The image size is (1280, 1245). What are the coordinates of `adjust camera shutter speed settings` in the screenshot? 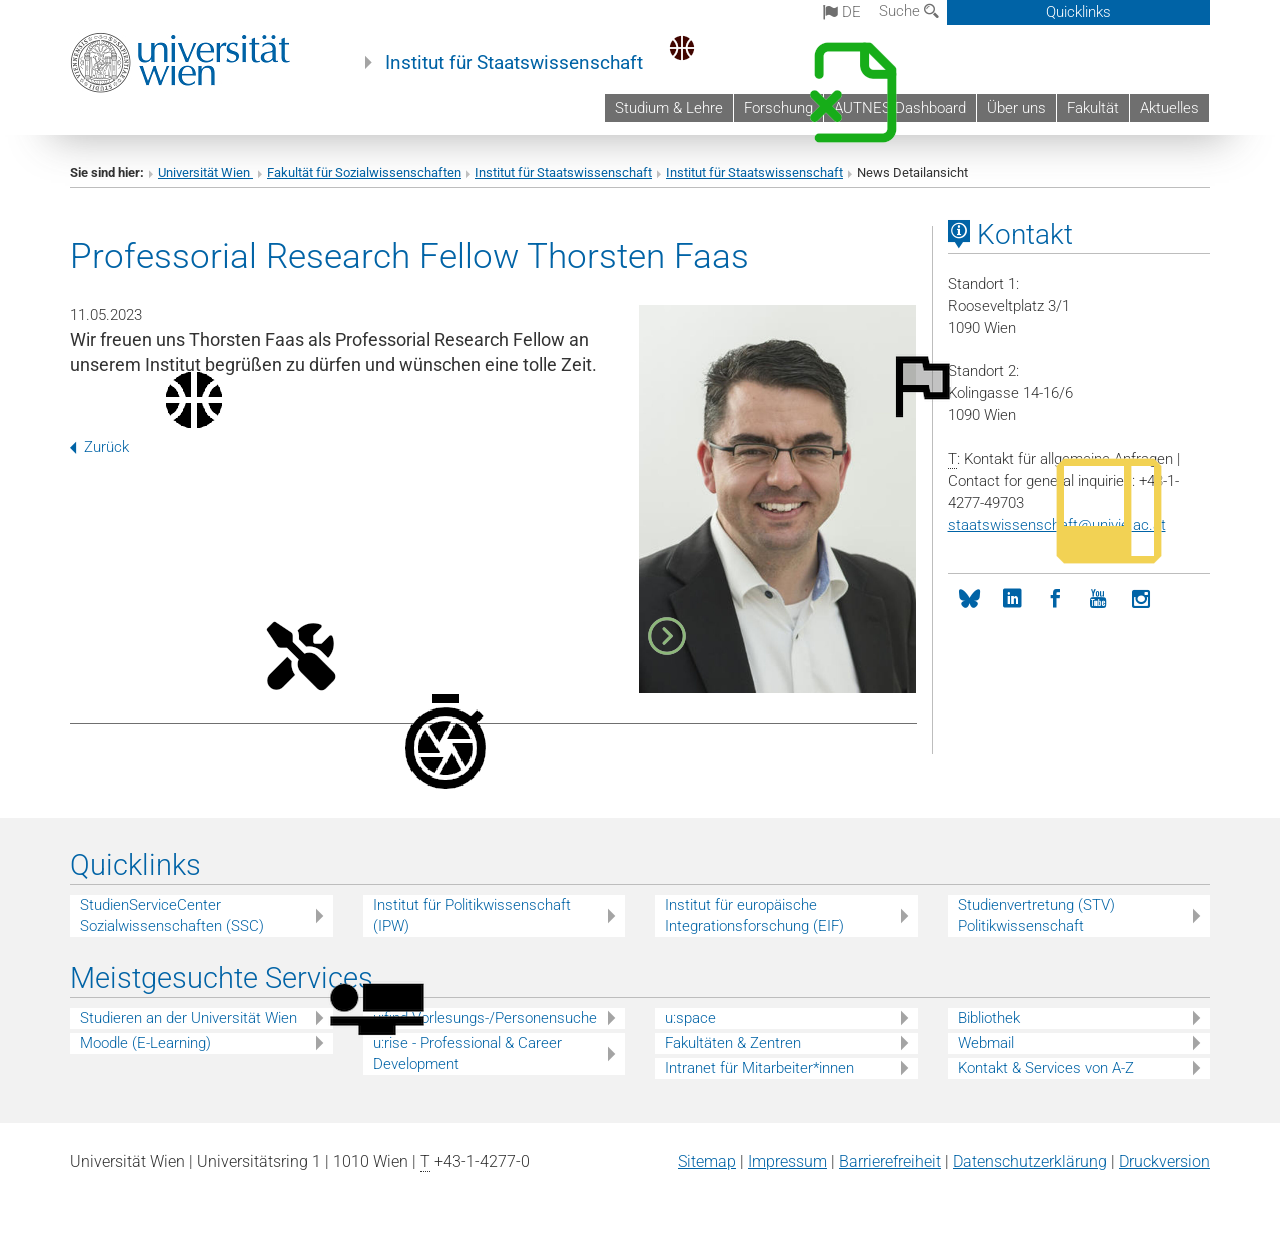 It's located at (445, 743).